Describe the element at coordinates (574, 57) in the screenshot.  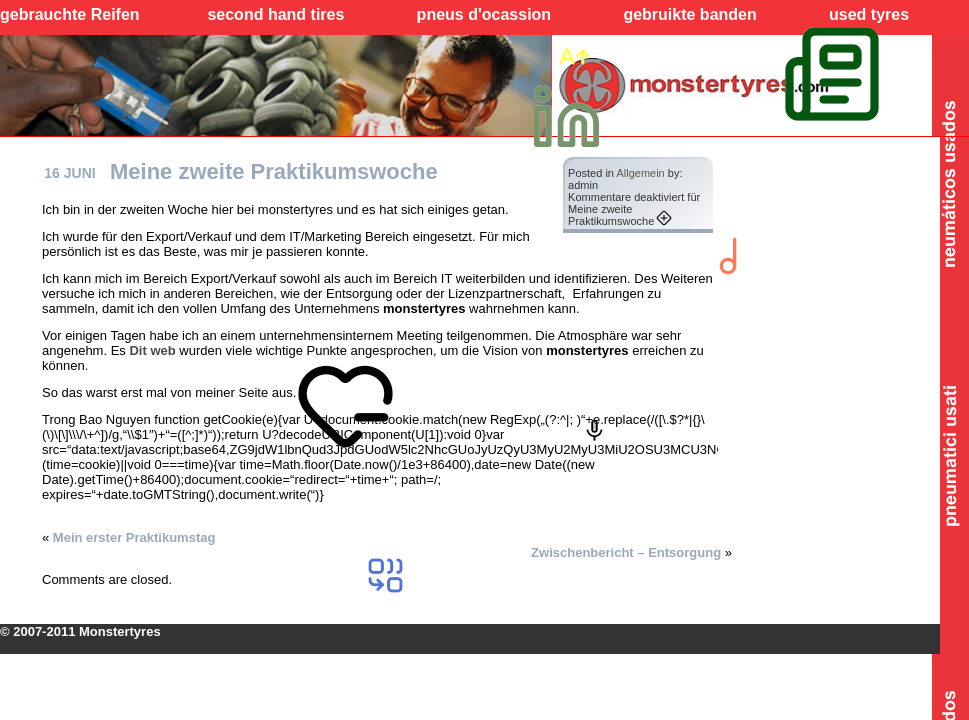
I see `increase font size` at that location.